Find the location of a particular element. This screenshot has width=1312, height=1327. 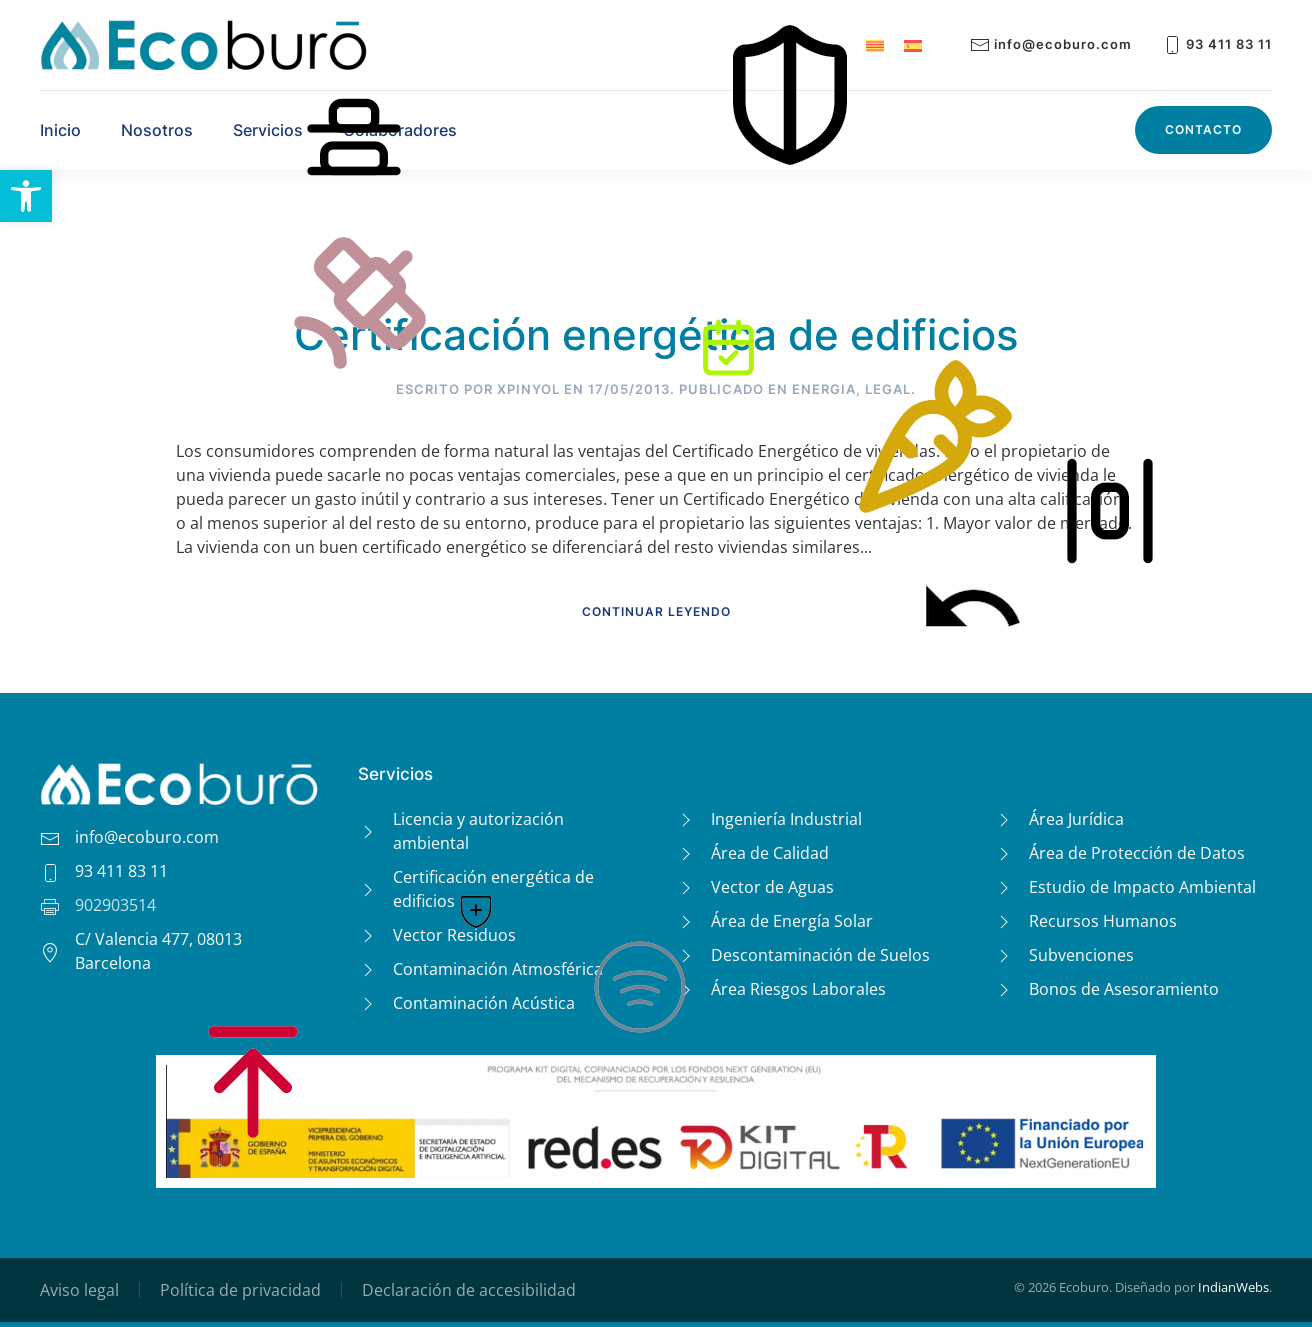

partial security or protection enabled is located at coordinates (790, 95).